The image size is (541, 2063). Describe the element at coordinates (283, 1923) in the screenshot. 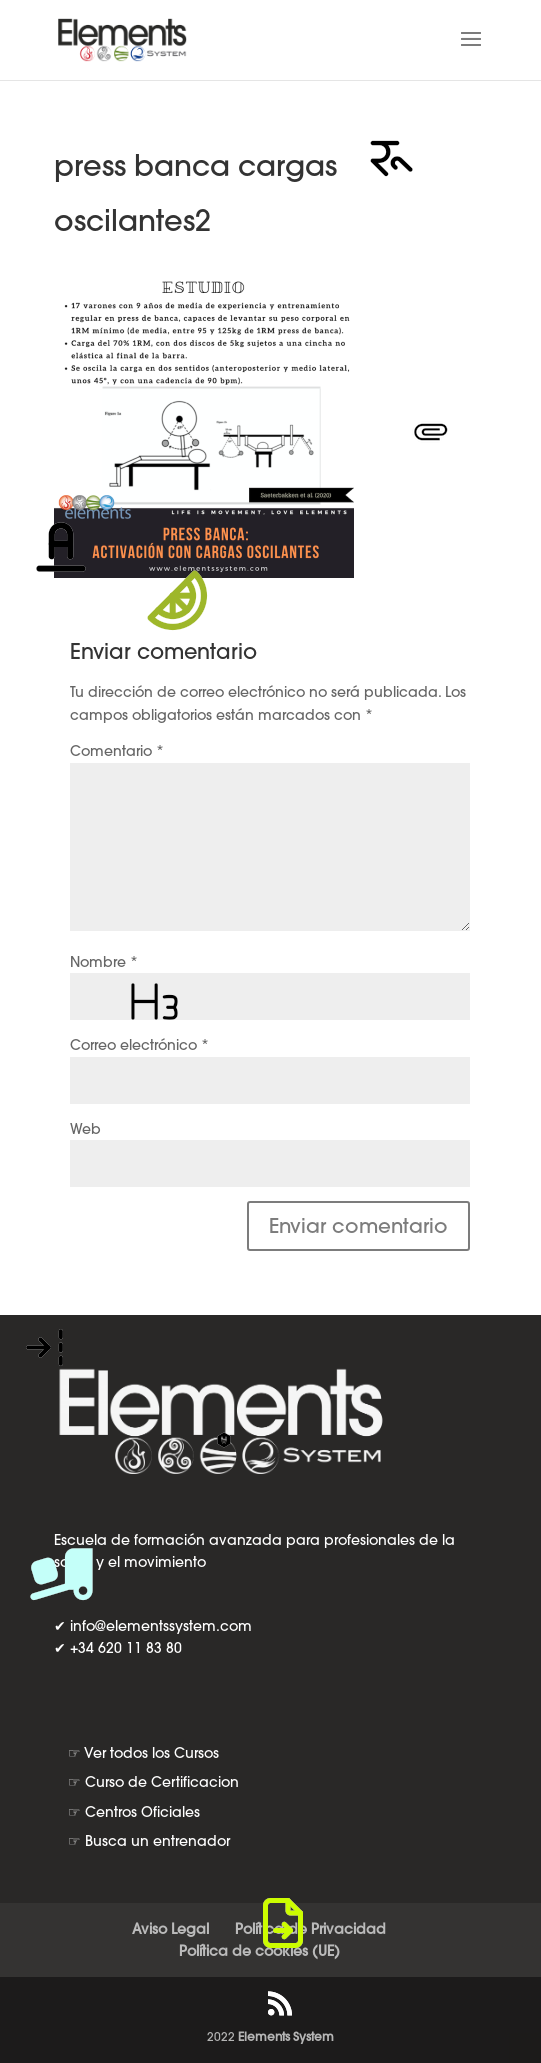

I see `export or send file` at that location.